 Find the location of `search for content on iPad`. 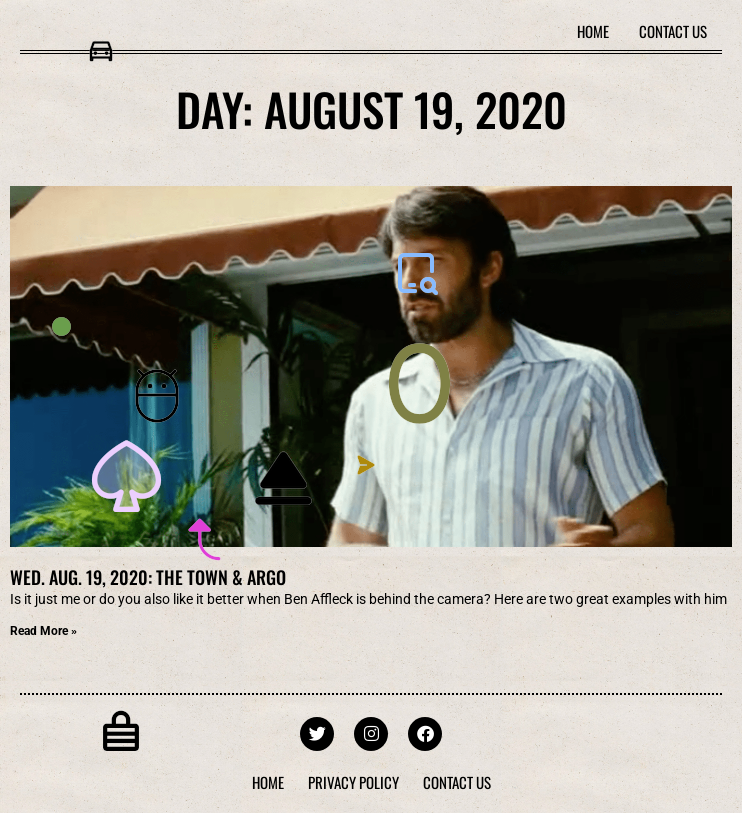

search for content on iPad is located at coordinates (416, 273).